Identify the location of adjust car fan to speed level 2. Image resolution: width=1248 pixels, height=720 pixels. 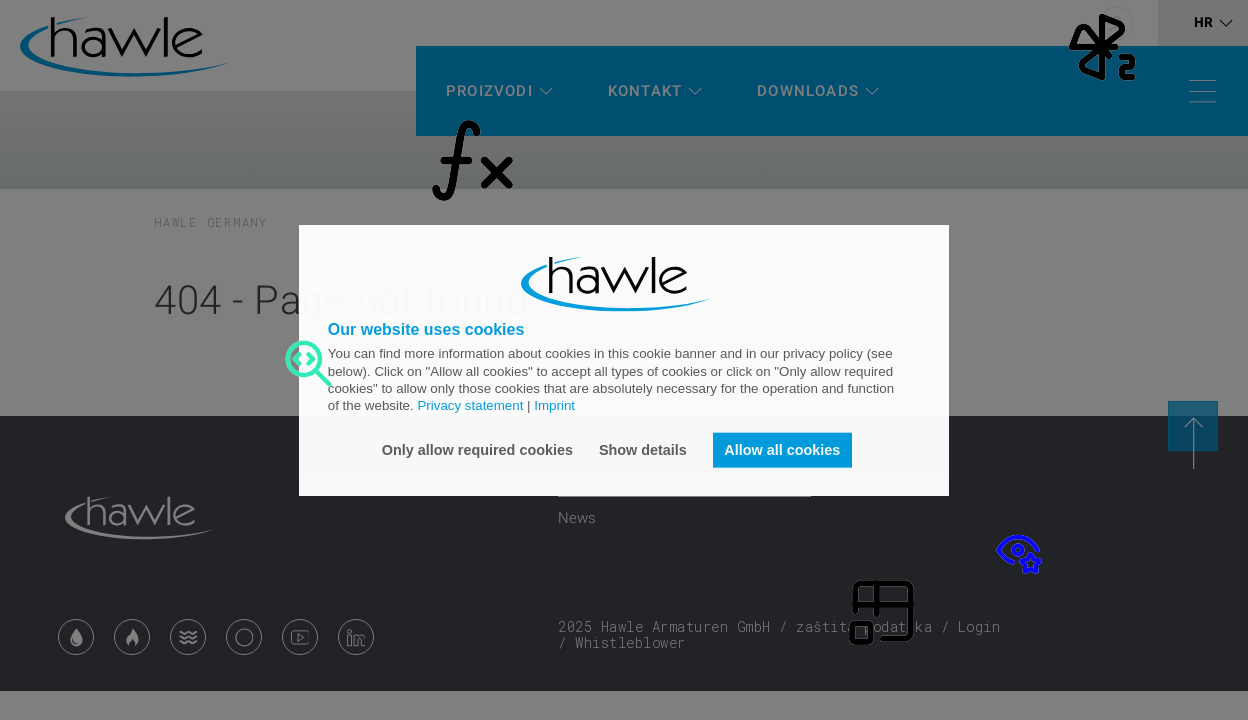
(1102, 47).